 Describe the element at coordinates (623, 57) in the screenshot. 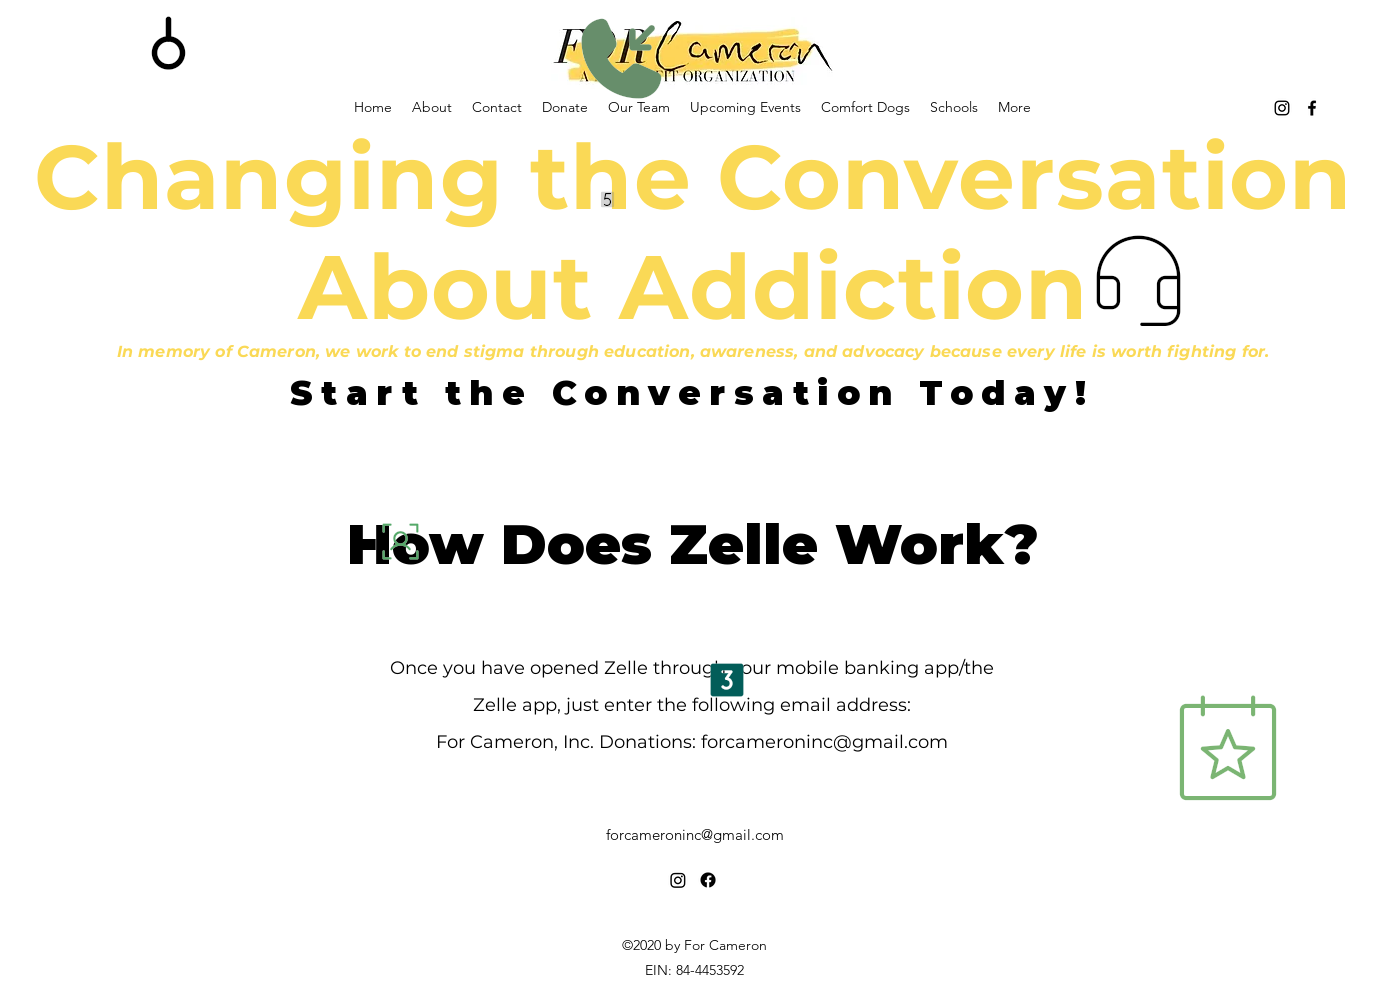

I see `indicates an incoming call` at that location.